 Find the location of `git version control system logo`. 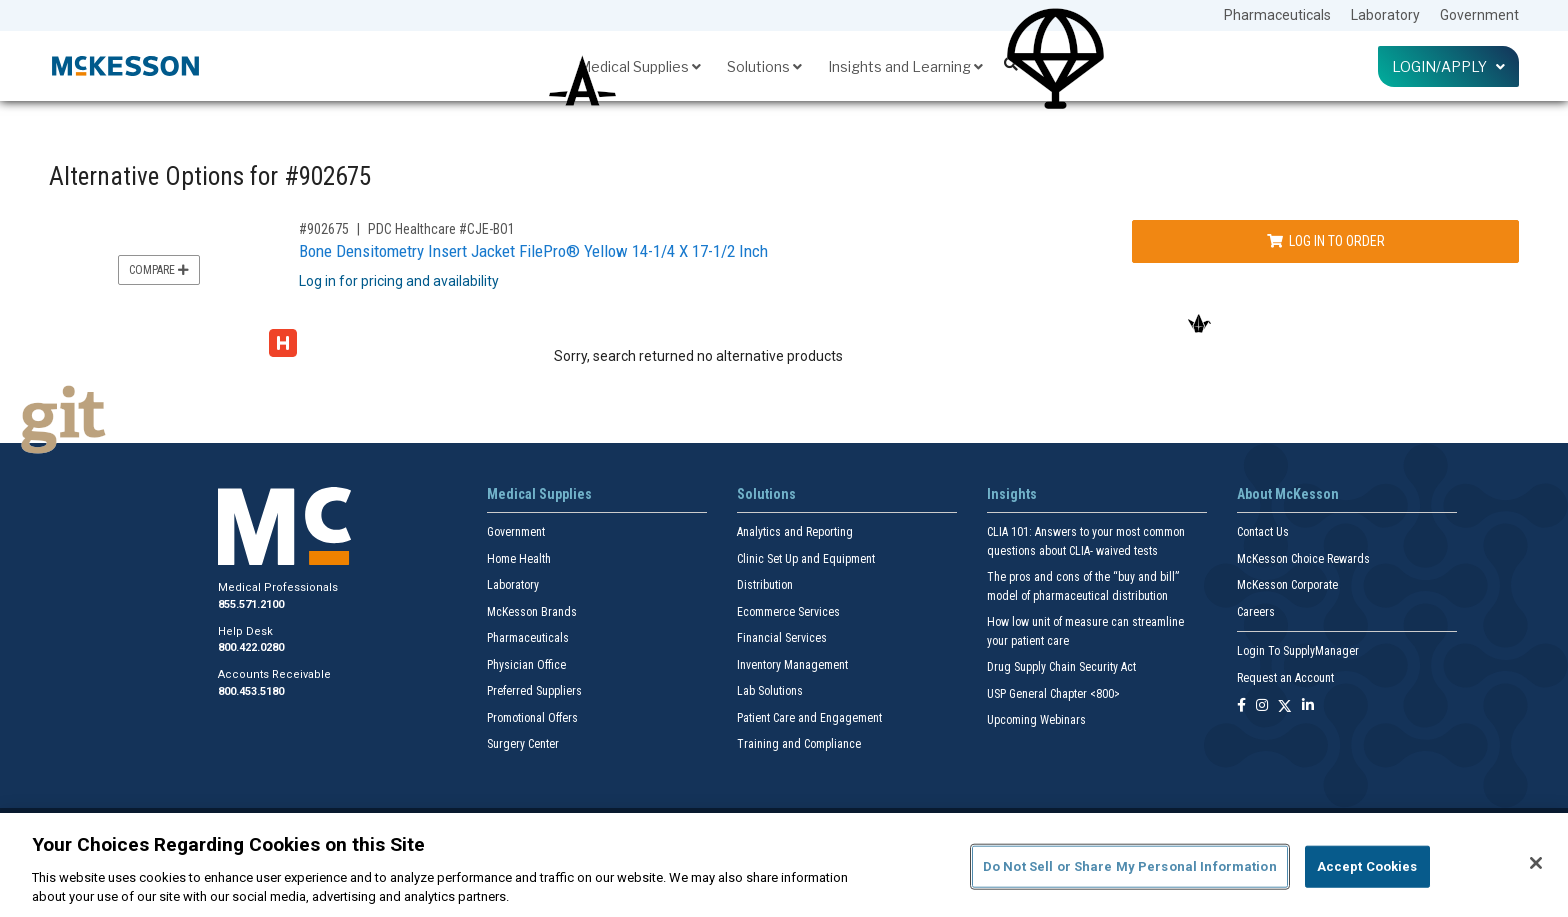

git version control system logo is located at coordinates (63, 419).